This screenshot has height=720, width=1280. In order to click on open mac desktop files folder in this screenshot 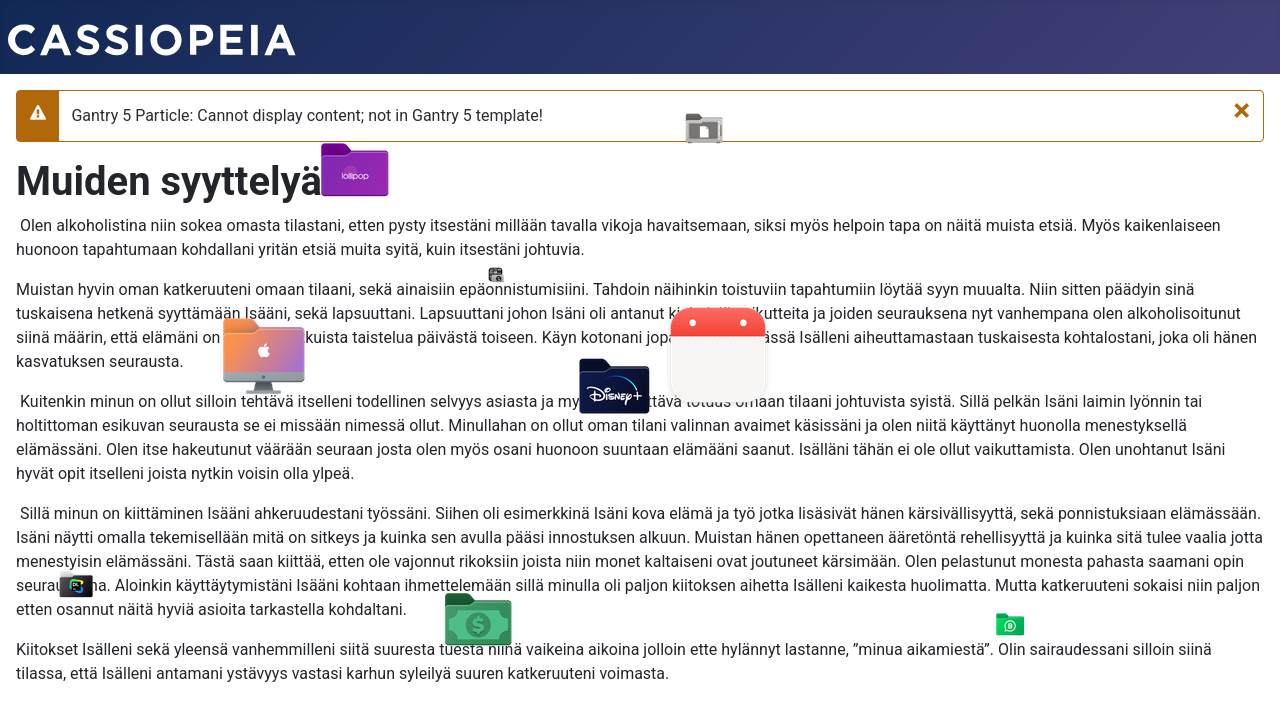, I will do `click(263, 352)`.